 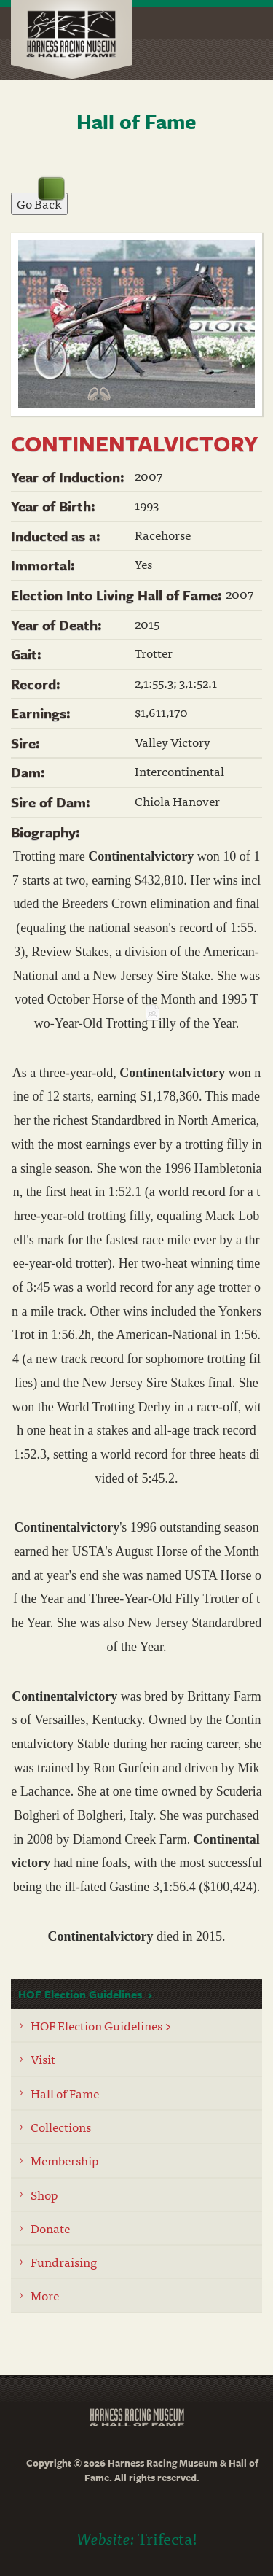 What do you see at coordinates (99, 395) in the screenshot?
I see `connect to wireless earbuds` at bounding box center [99, 395].